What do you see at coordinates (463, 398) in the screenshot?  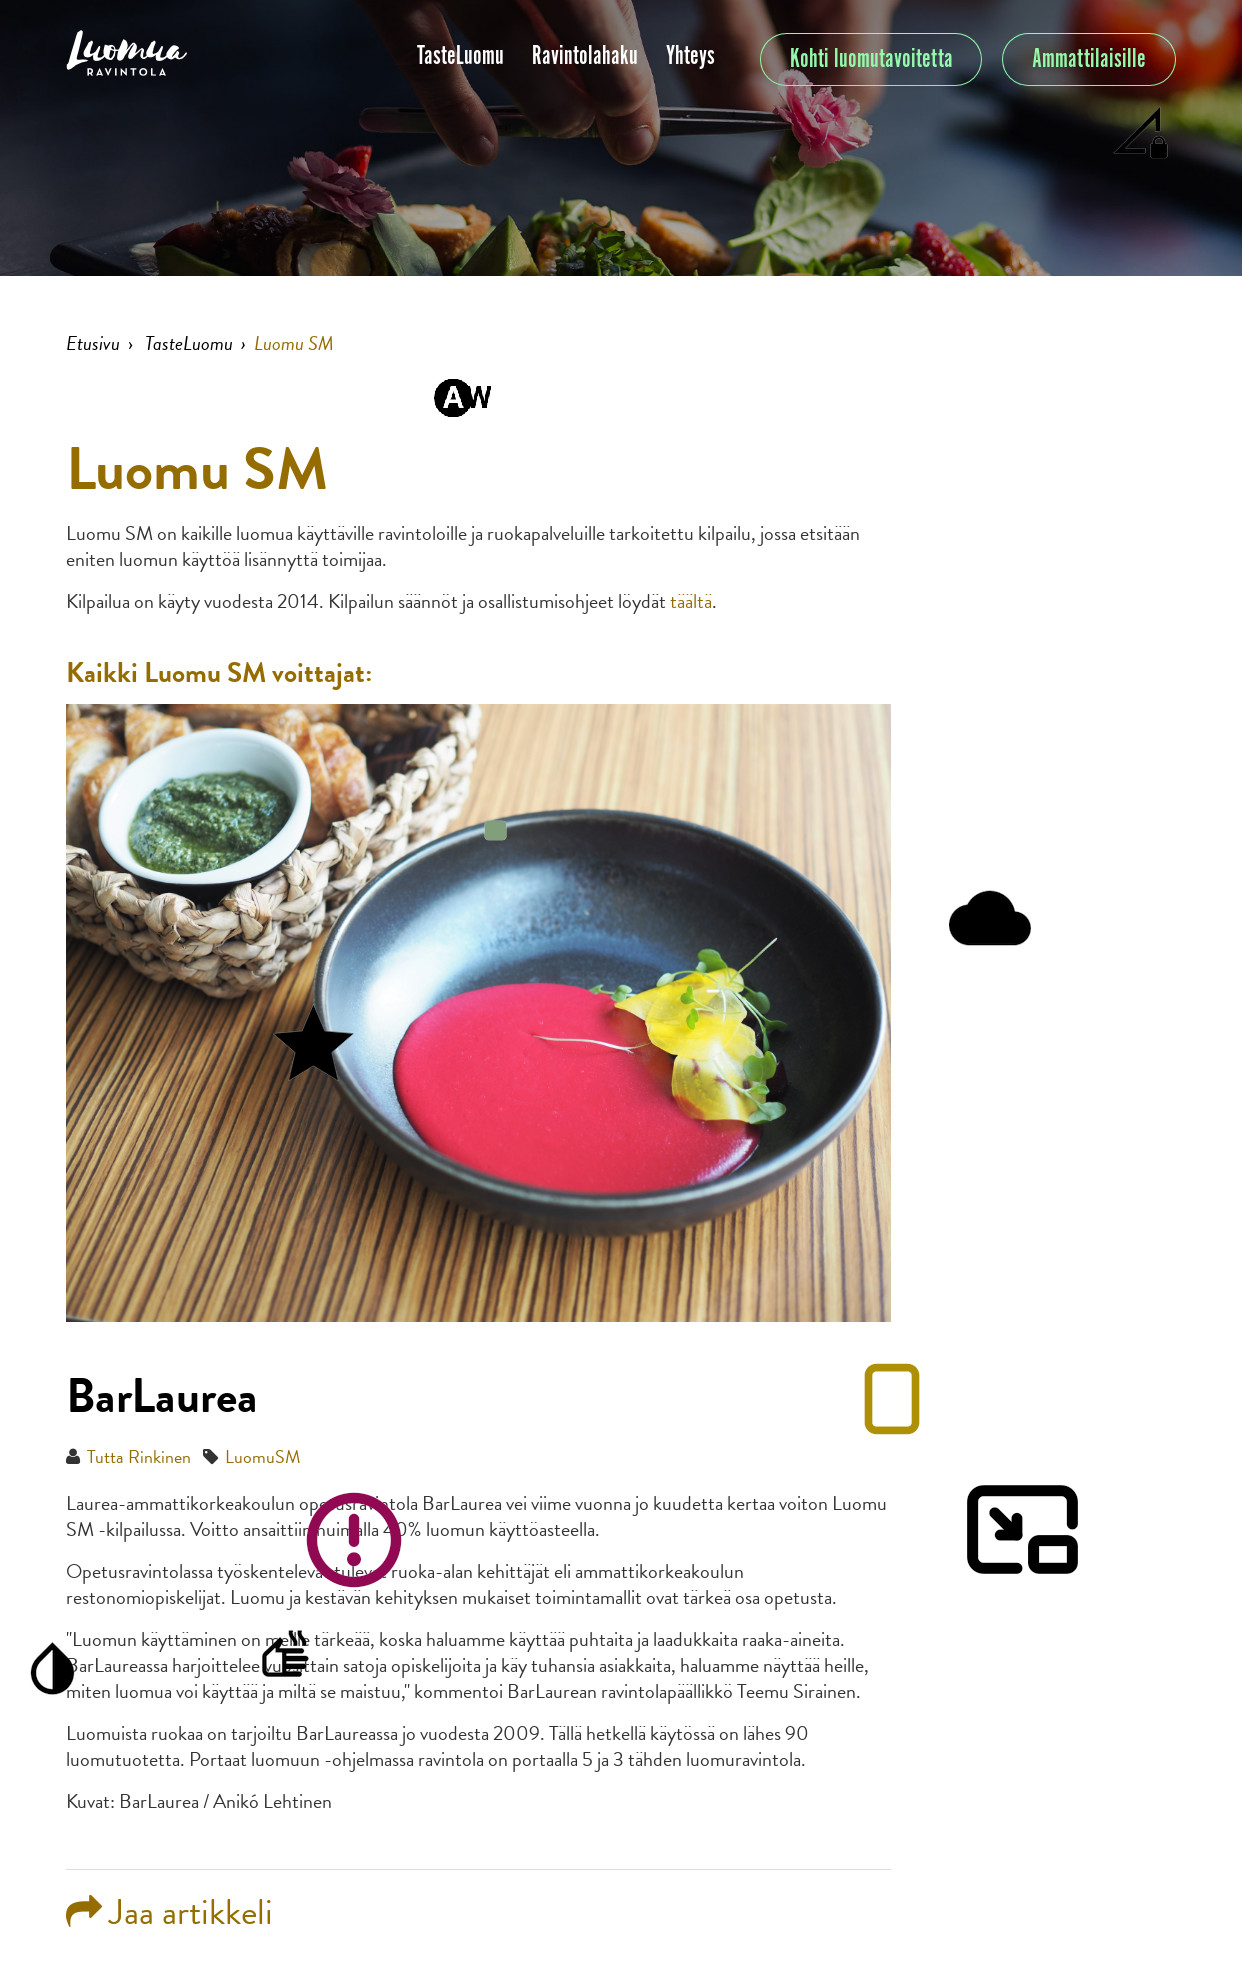 I see `enable auto white balance` at bounding box center [463, 398].